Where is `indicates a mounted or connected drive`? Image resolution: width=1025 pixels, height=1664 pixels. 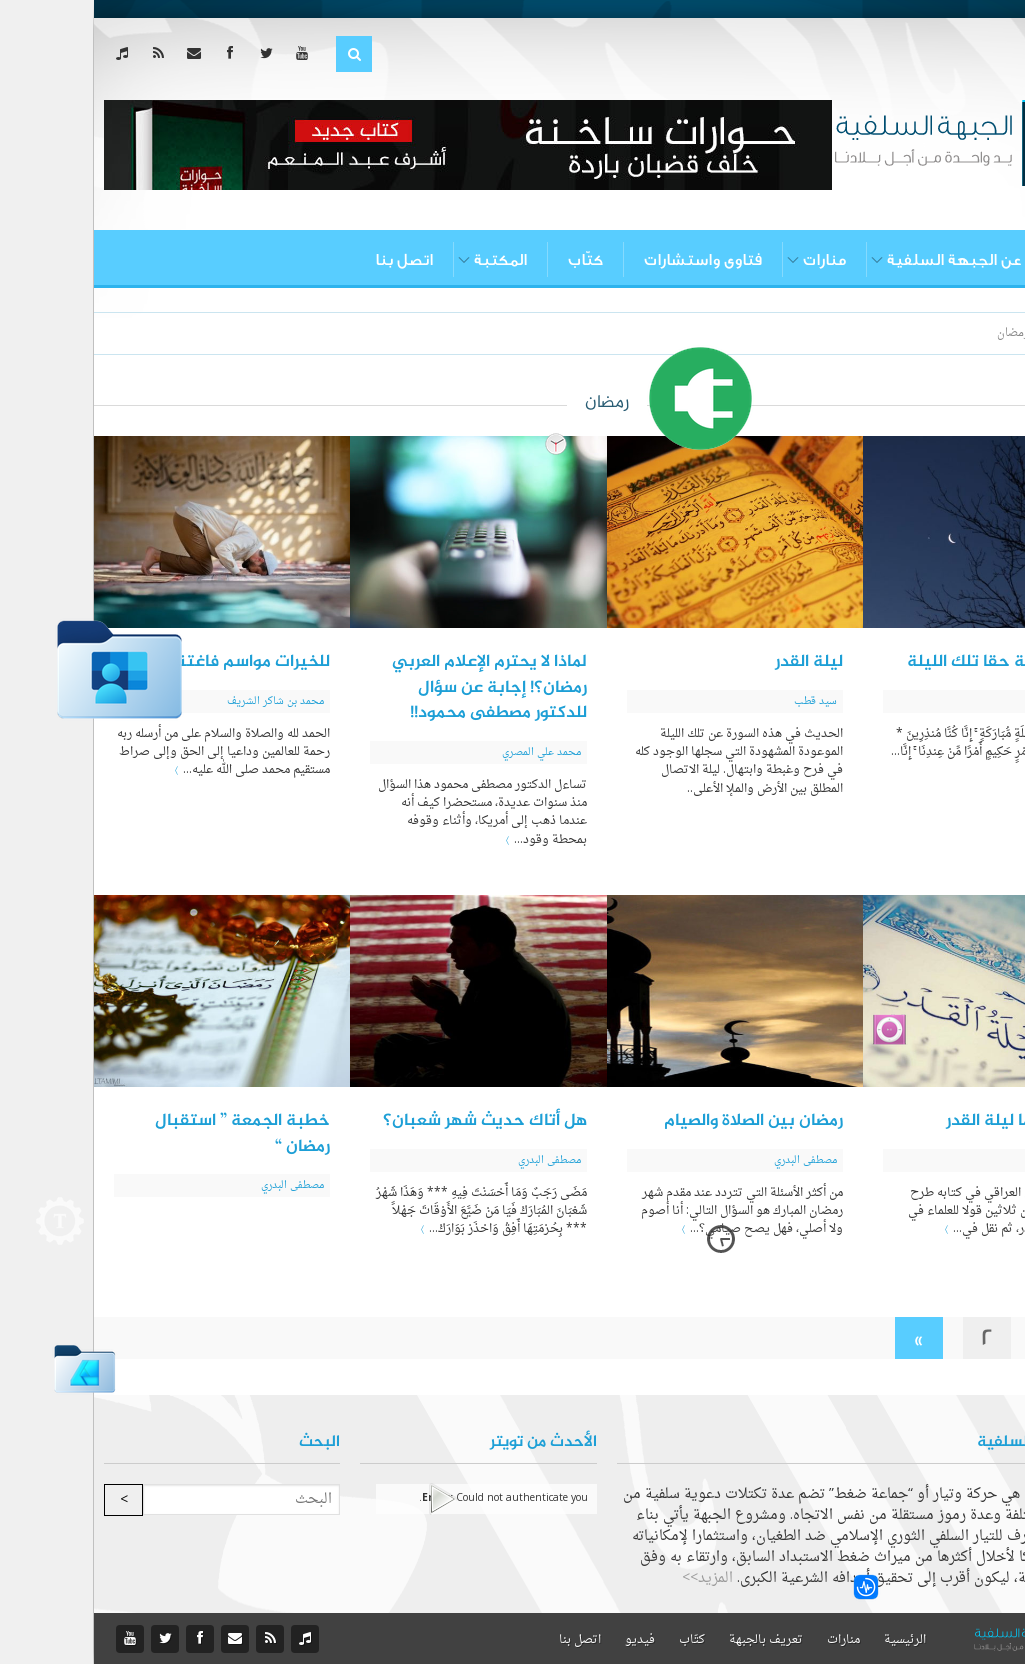
indicates a mounted or connected drive is located at coordinates (700, 398).